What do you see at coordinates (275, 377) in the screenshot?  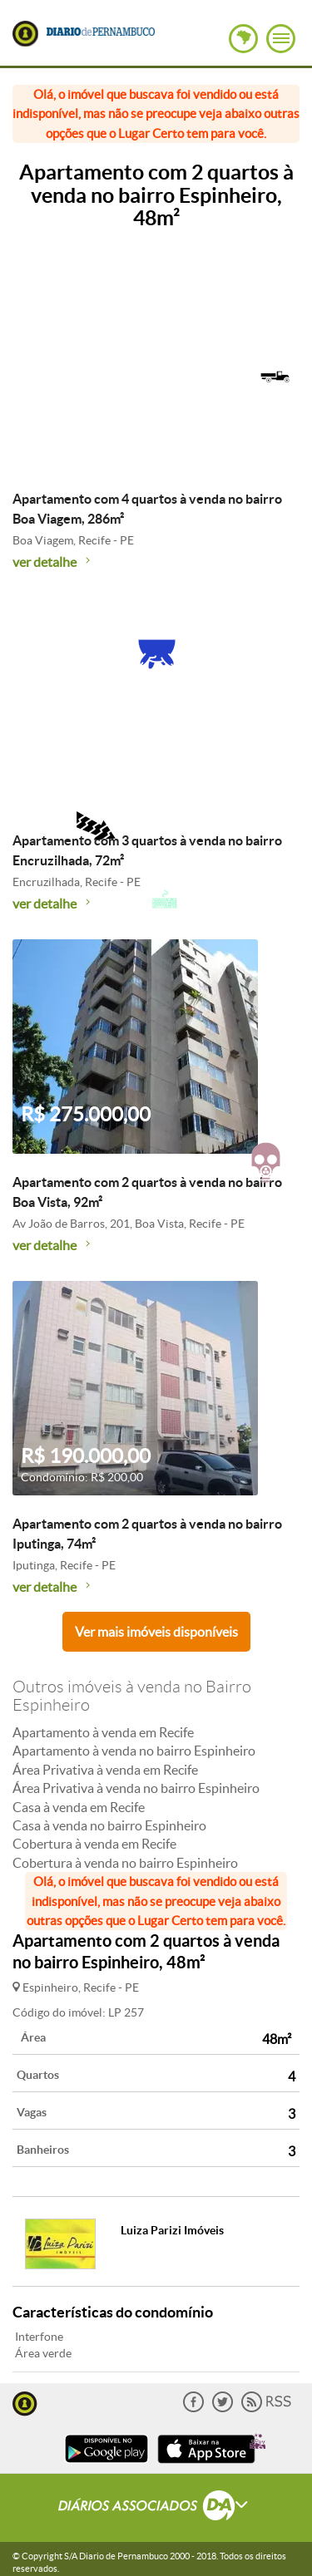 I see `select flatbed truck for delivery option` at bounding box center [275, 377].